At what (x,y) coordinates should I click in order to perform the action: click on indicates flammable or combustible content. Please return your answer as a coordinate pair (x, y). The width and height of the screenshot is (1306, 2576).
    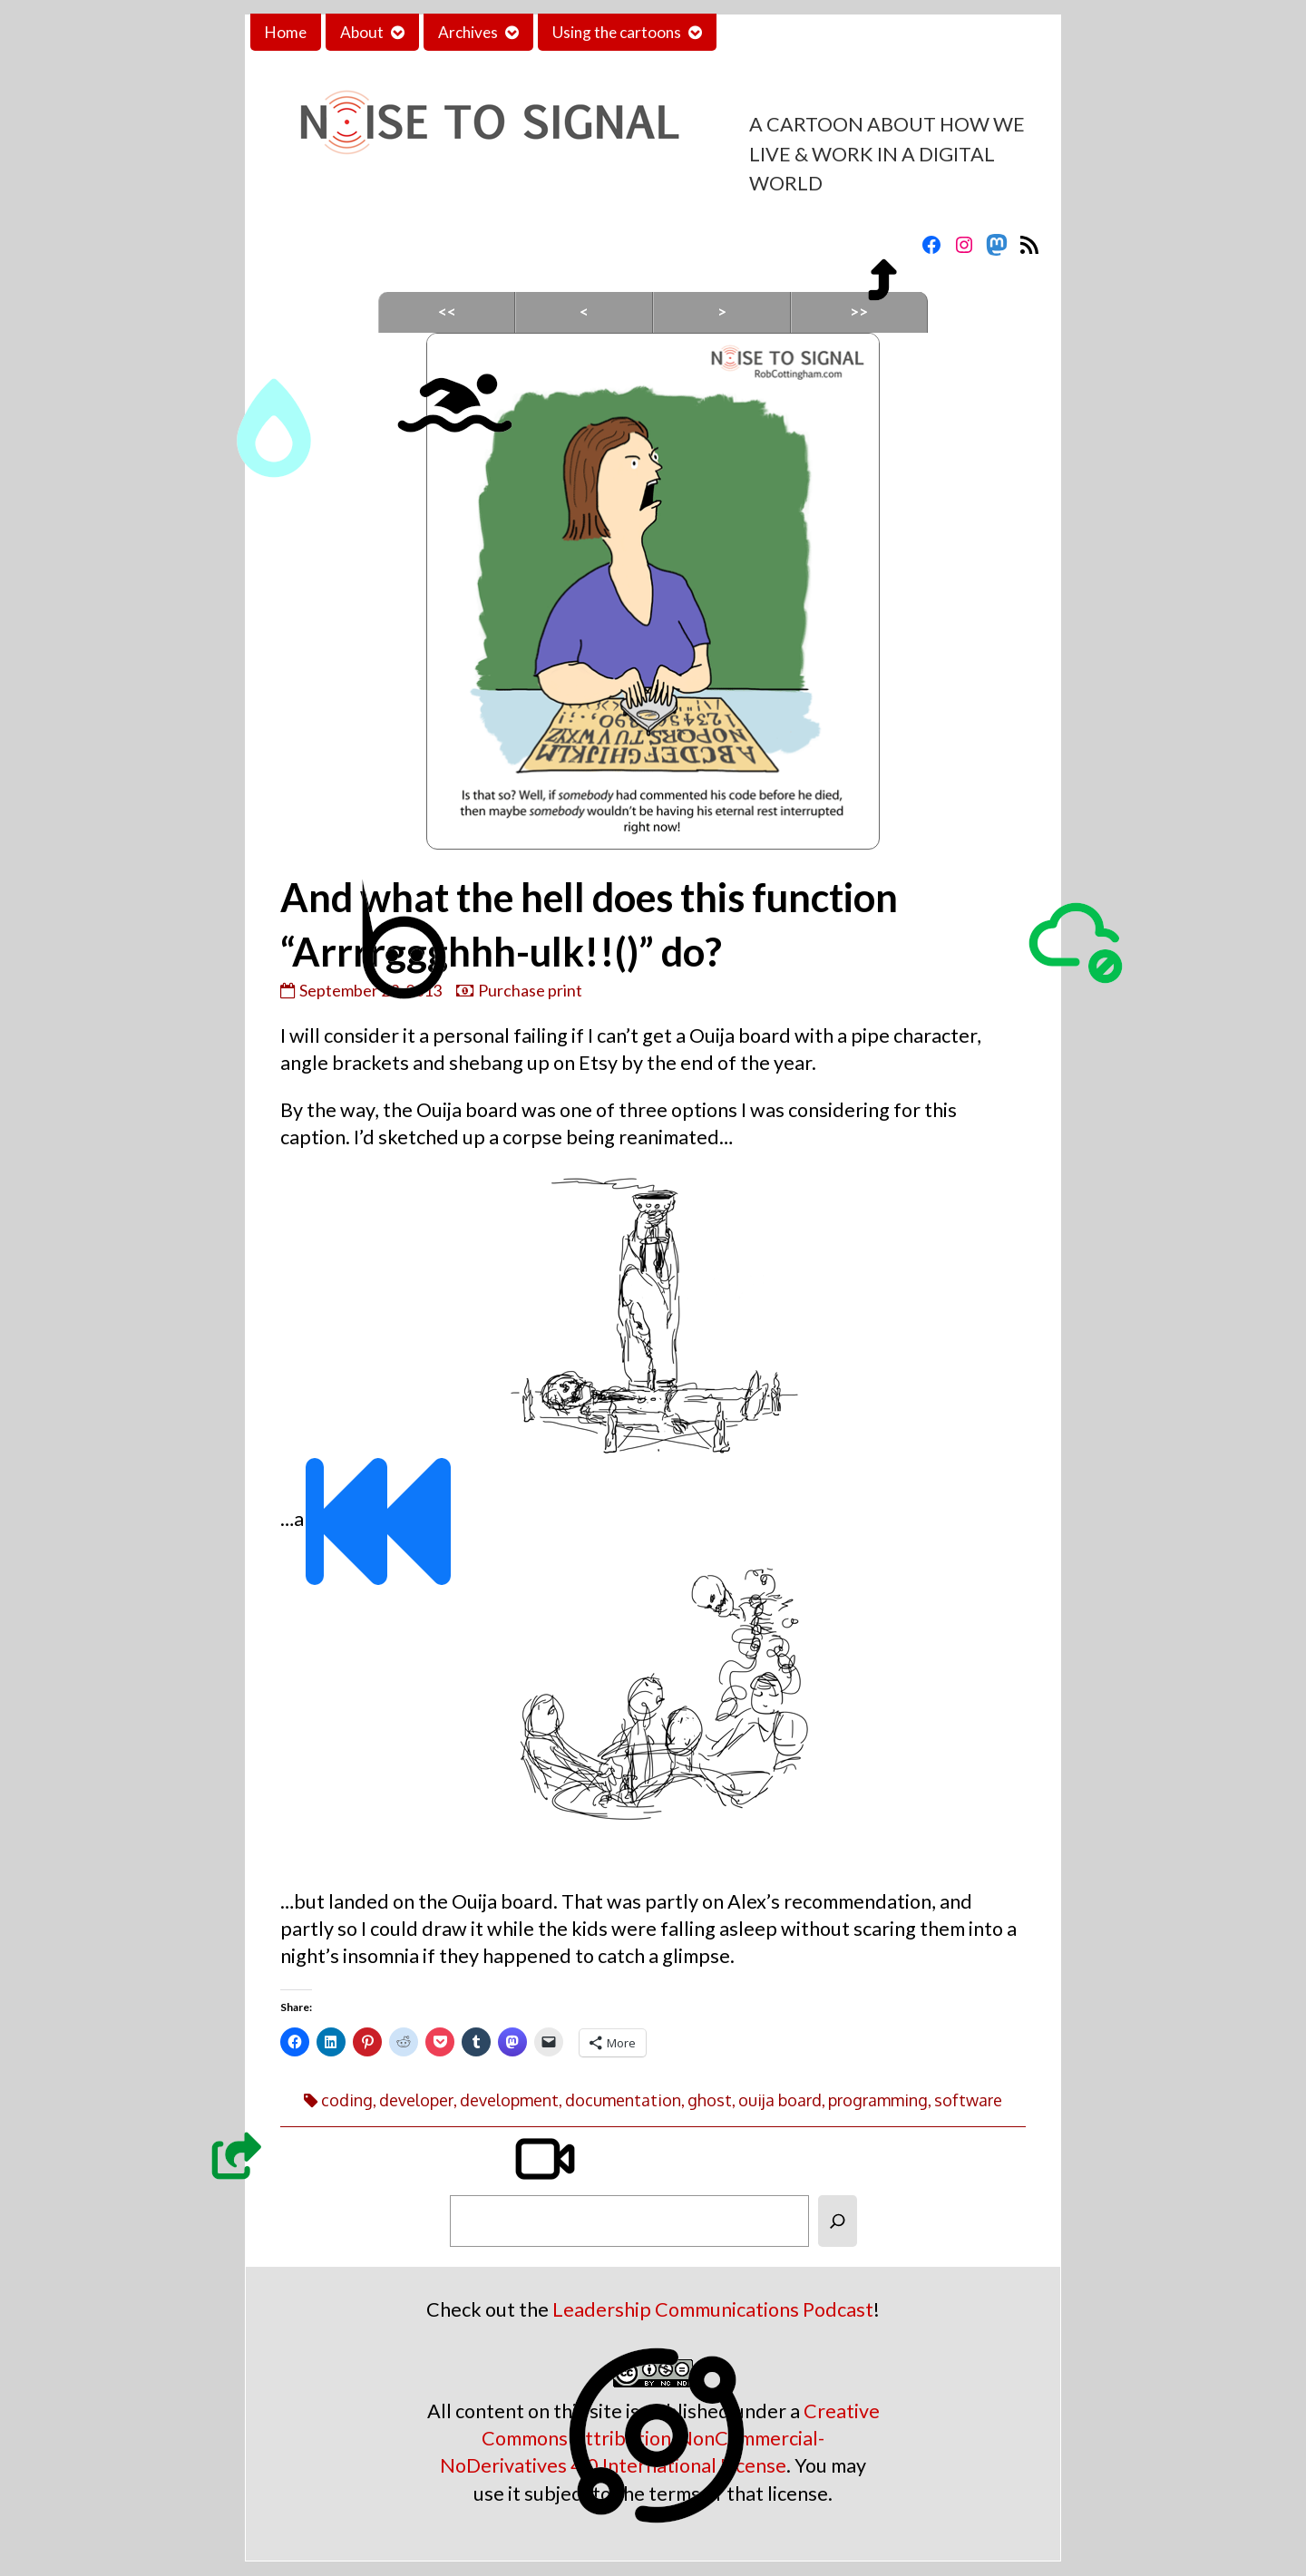
    Looking at the image, I should click on (274, 428).